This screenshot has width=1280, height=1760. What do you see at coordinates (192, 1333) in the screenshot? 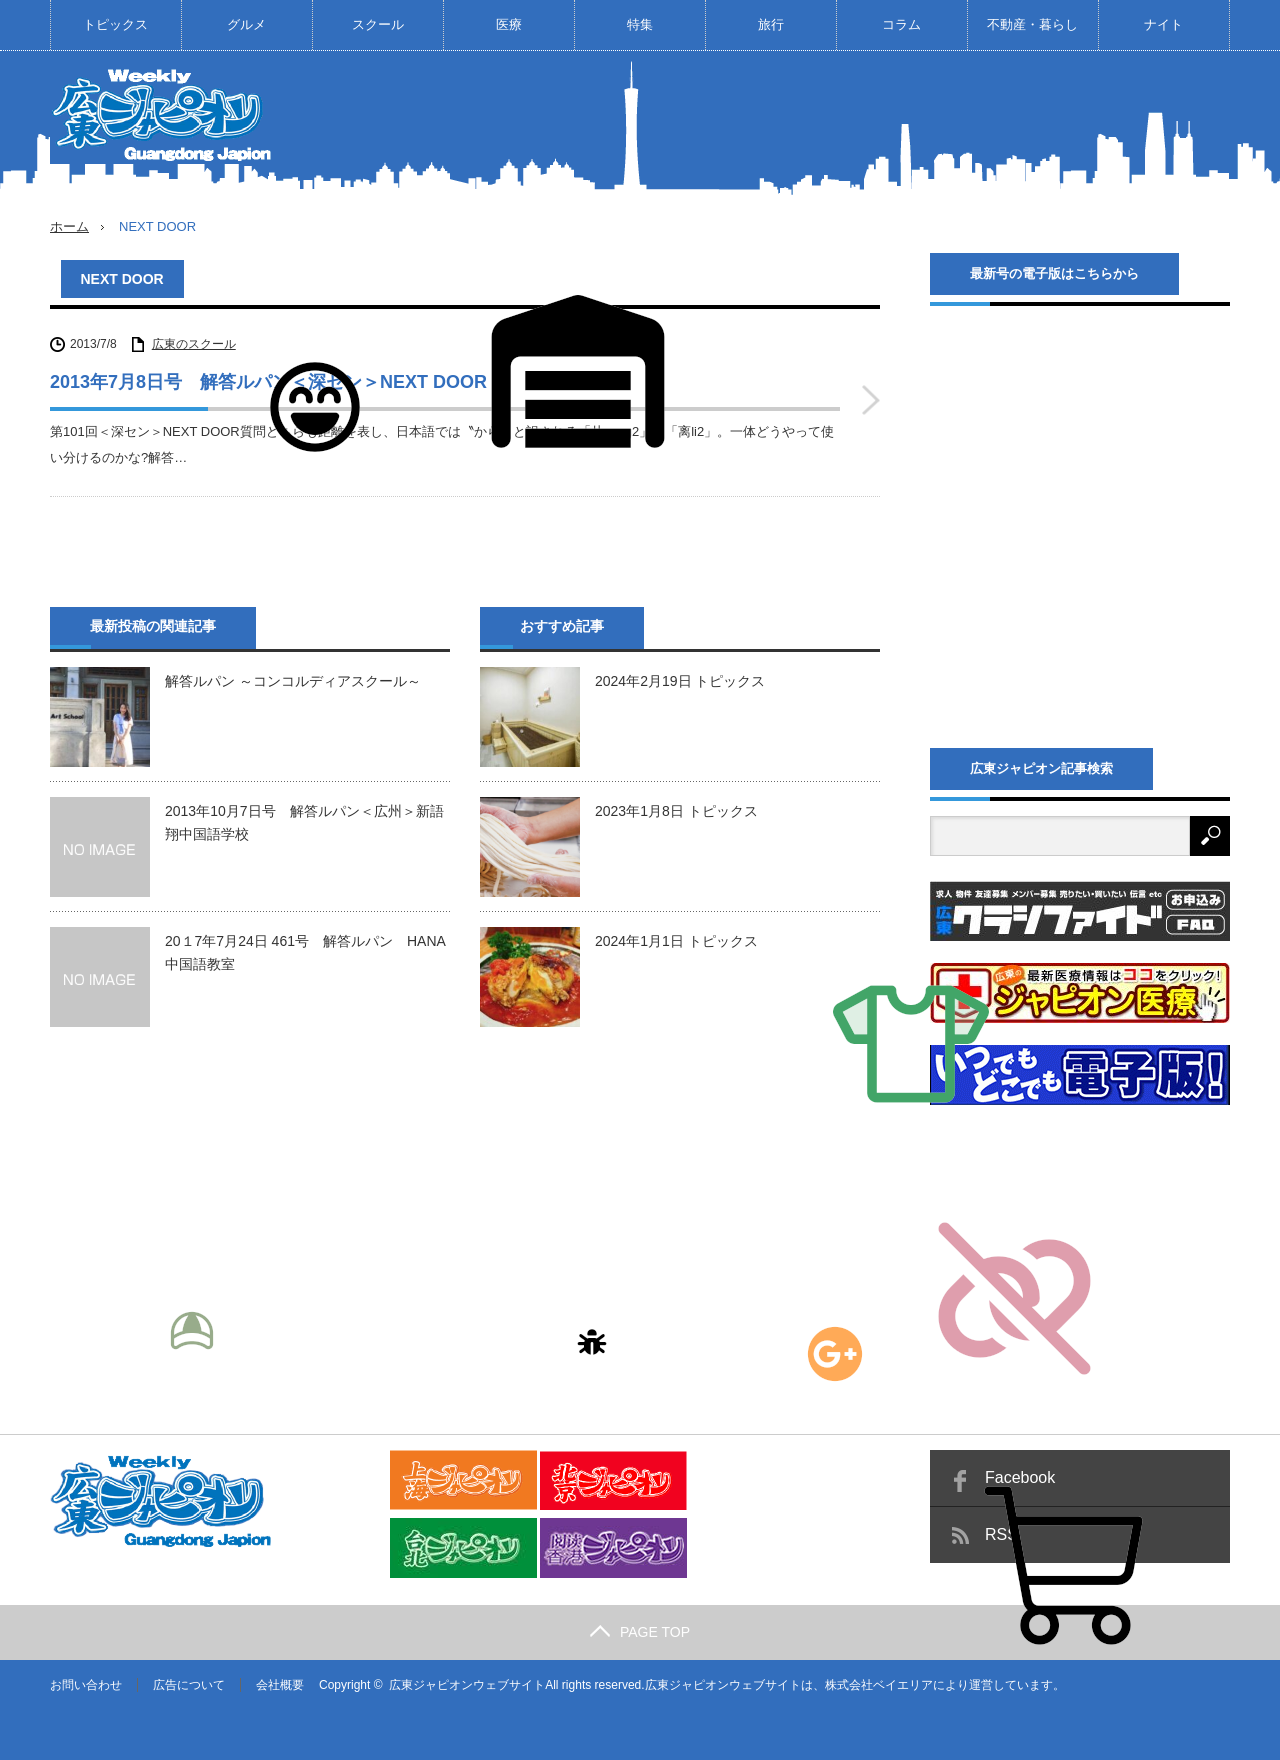
I see `select headwear or cap accessory` at bounding box center [192, 1333].